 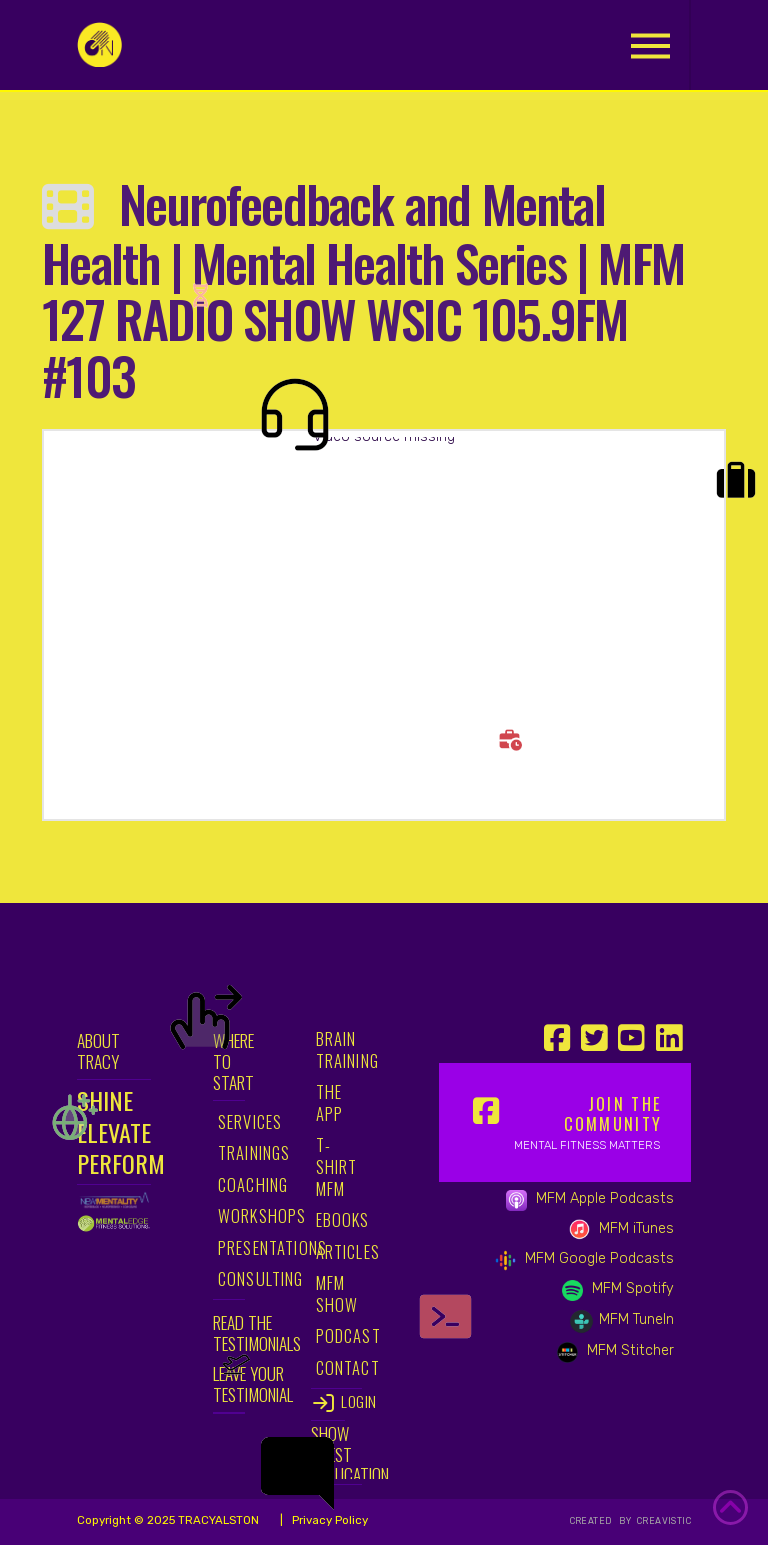 I want to click on open command line terminal, so click(x=445, y=1316).